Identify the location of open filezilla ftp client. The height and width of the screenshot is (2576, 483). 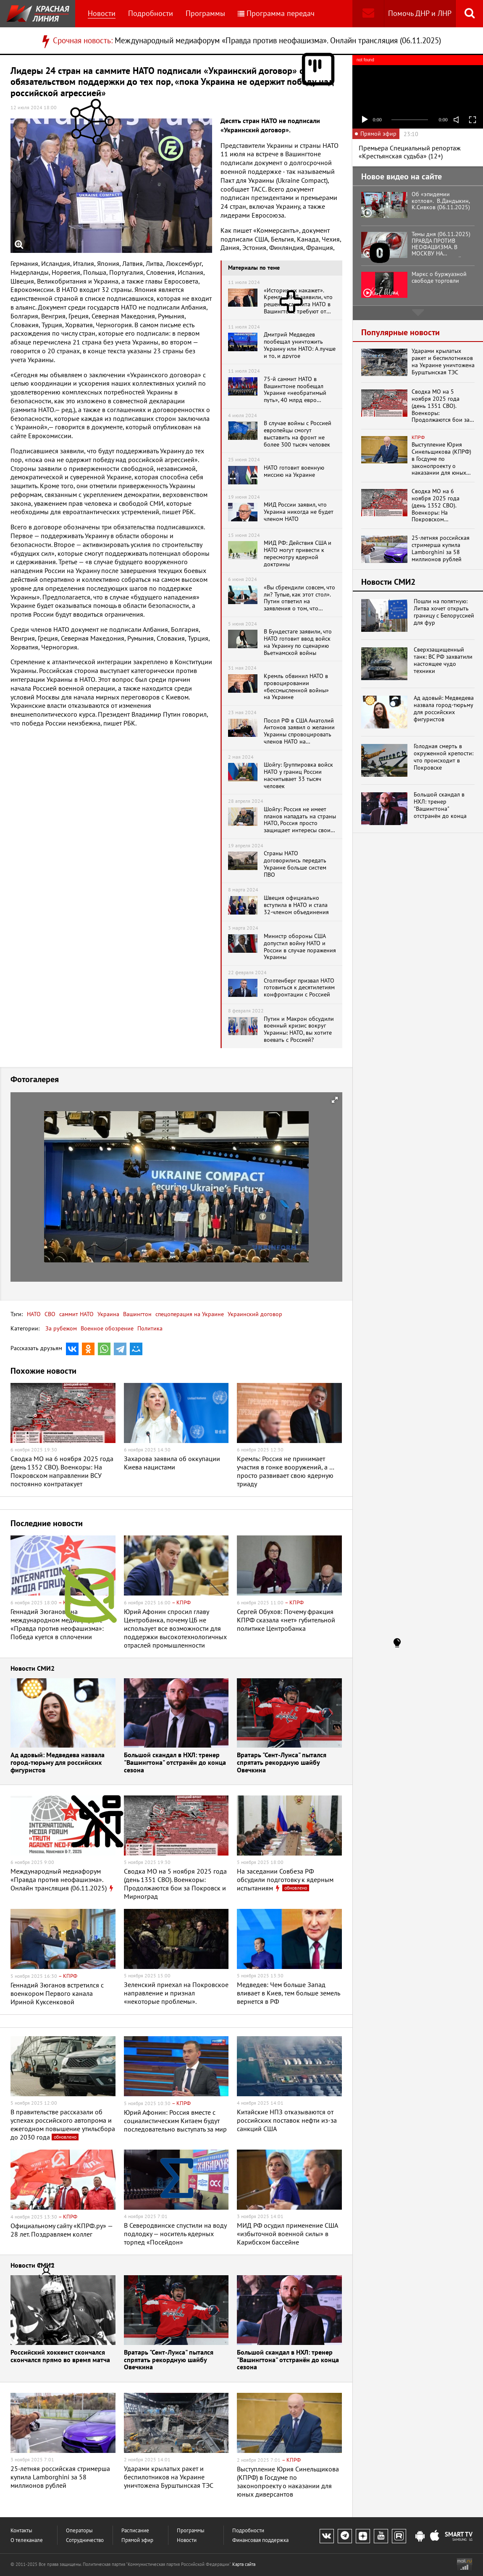
(171, 148).